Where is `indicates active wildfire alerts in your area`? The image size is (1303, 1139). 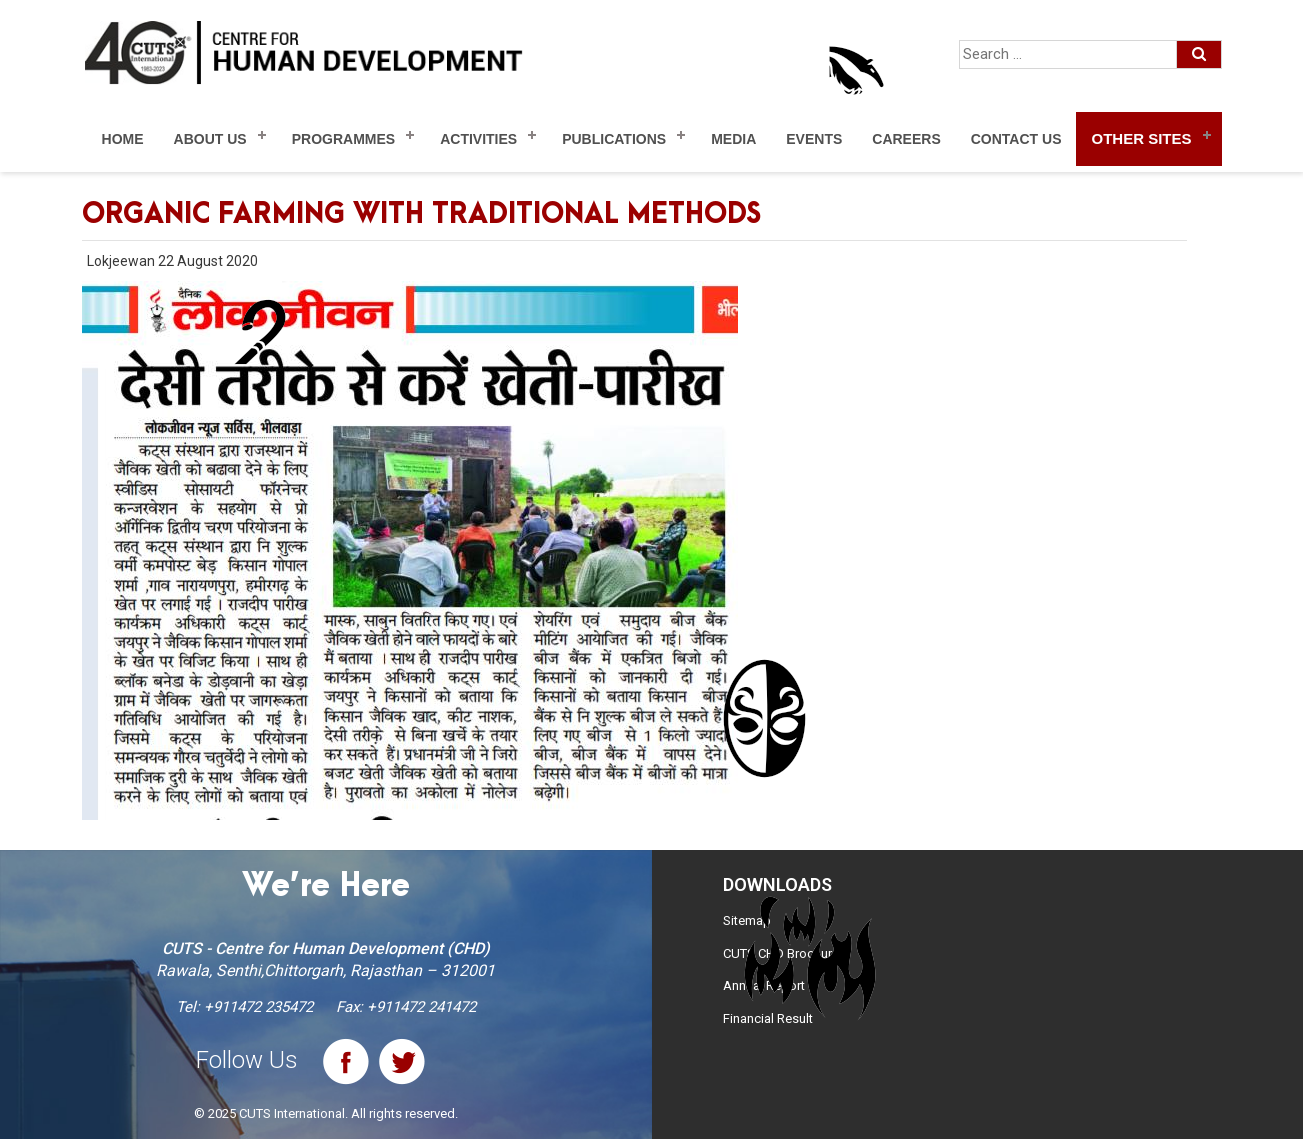
indicates active wildfire alerts in your area is located at coordinates (809, 962).